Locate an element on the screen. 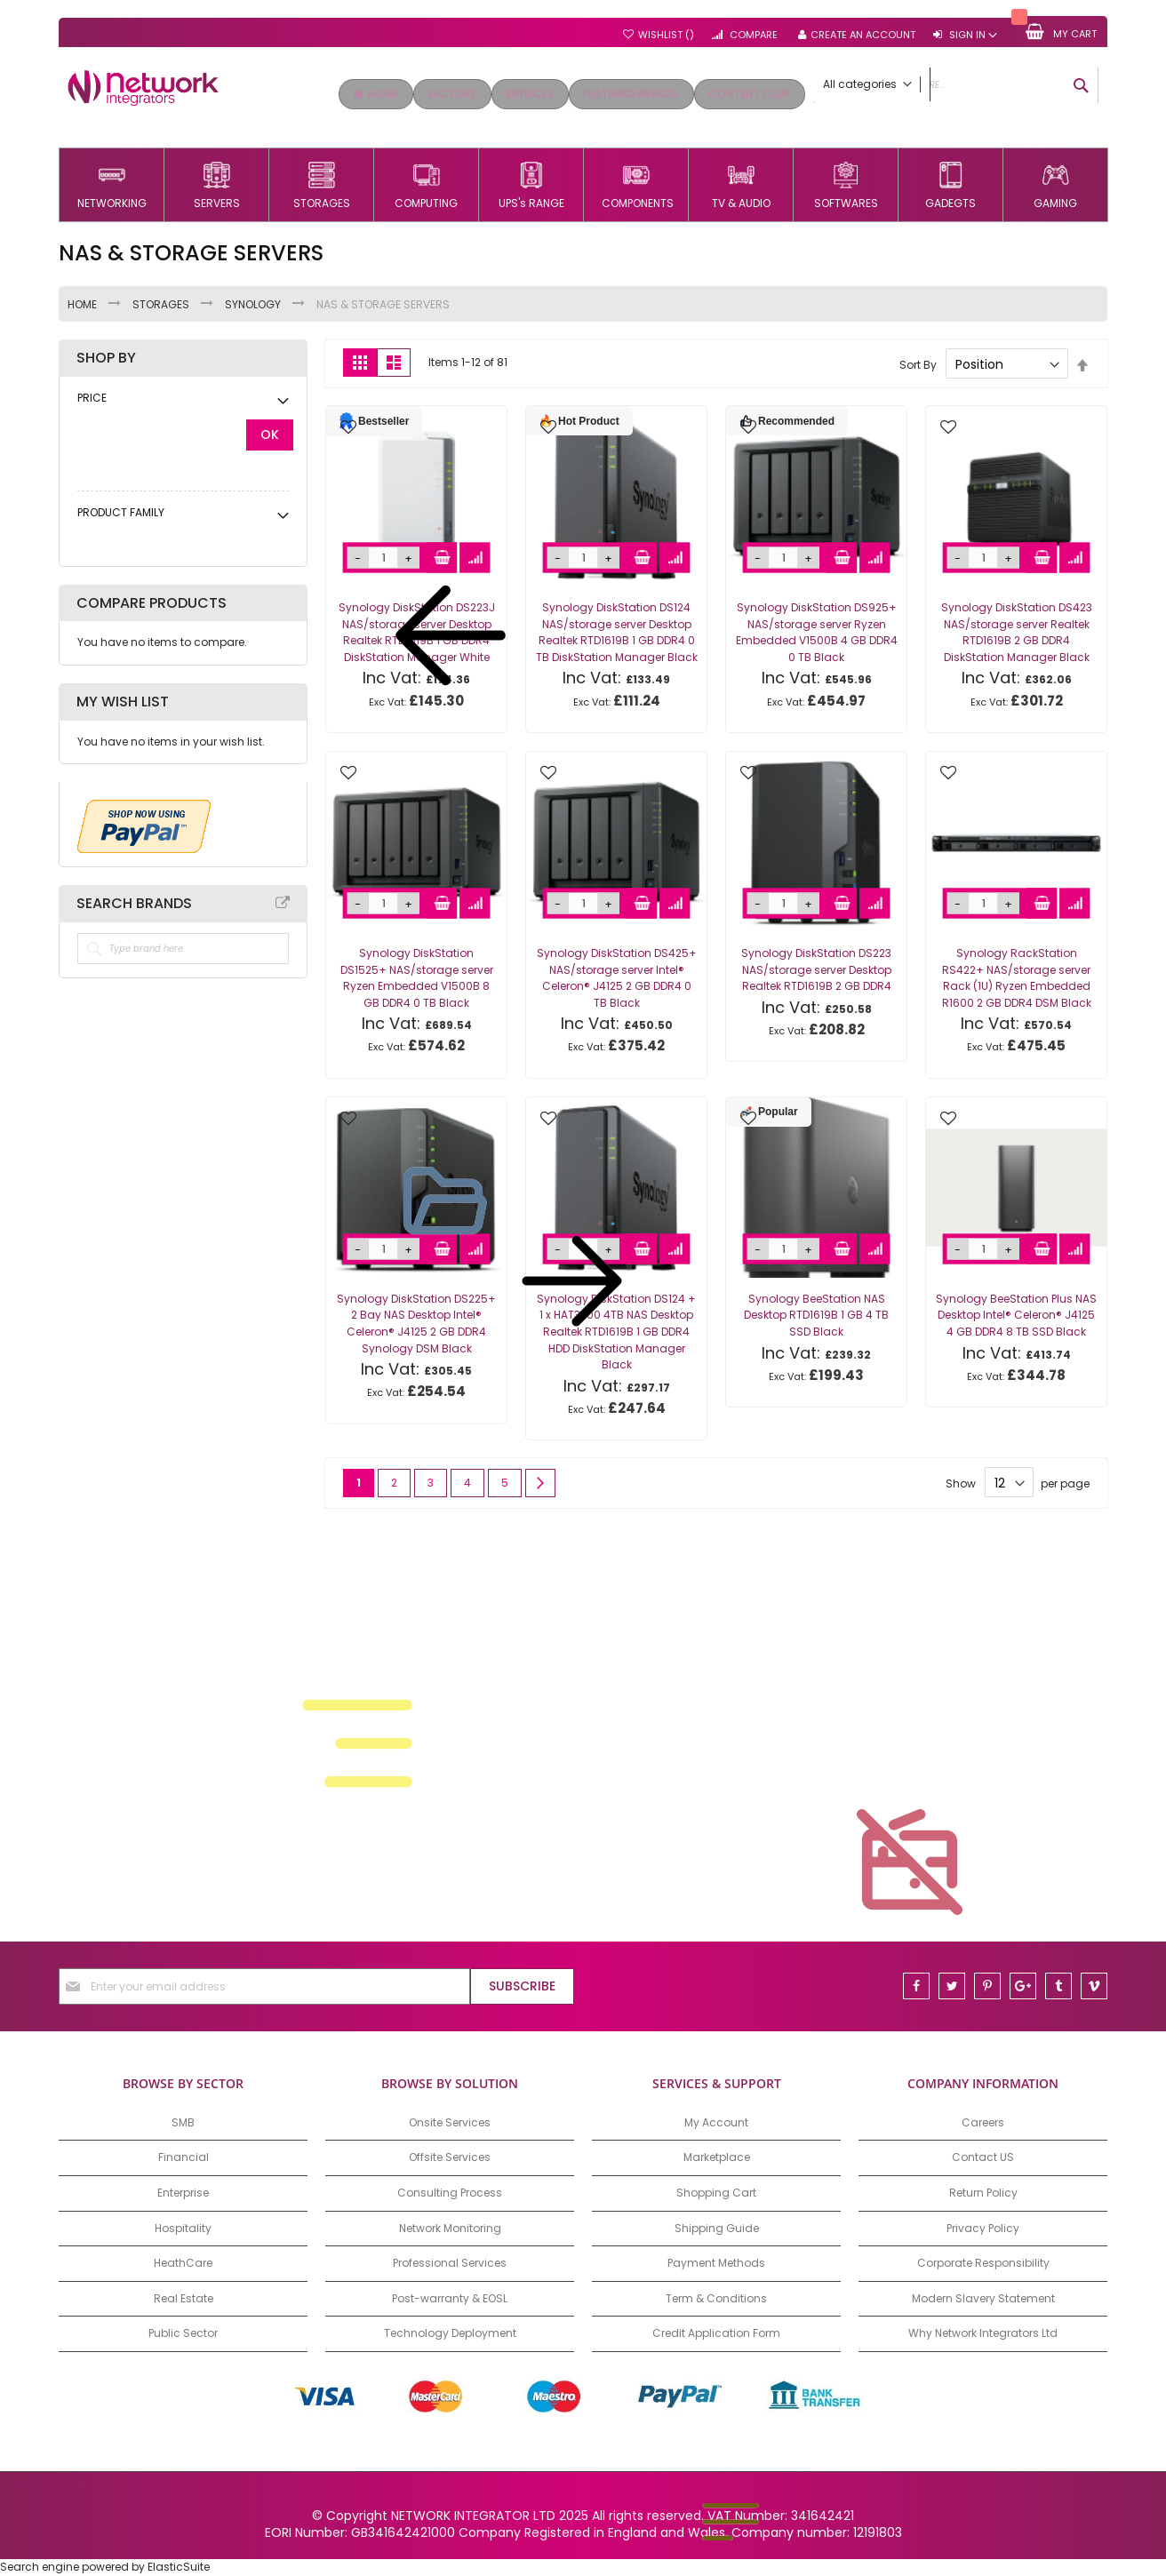 The height and width of the screenshot is (2576, 1166). go back to the previous screen is located at coordinates (451, 635).